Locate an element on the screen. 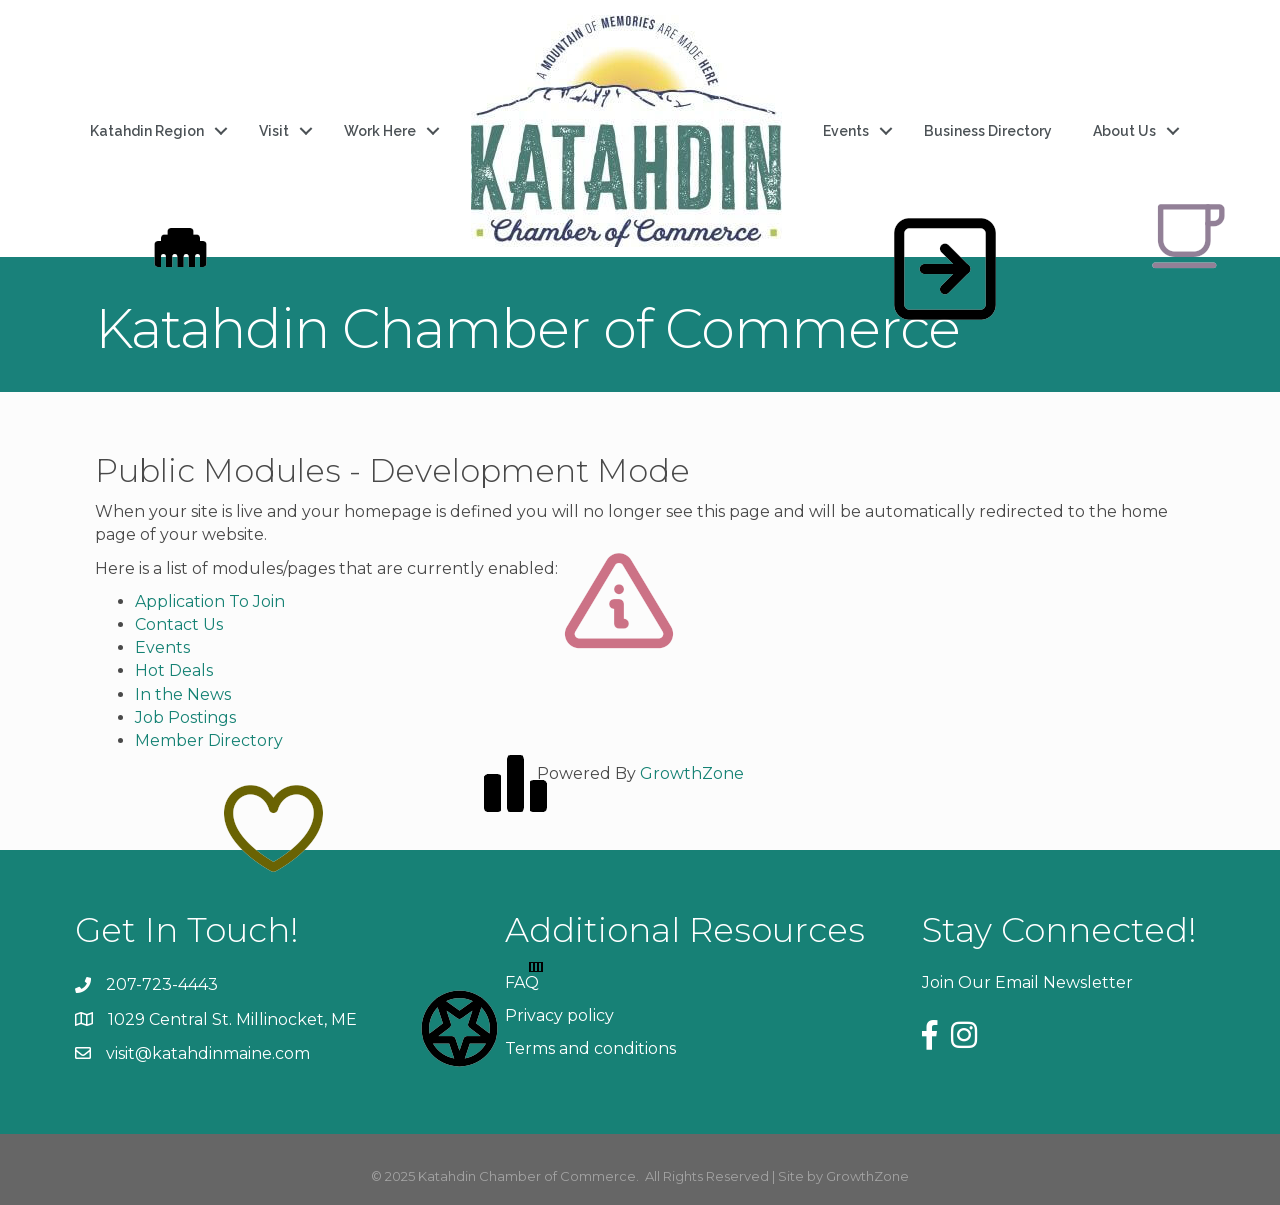  switch to week view in calendar is located at coordinates (536, 967).